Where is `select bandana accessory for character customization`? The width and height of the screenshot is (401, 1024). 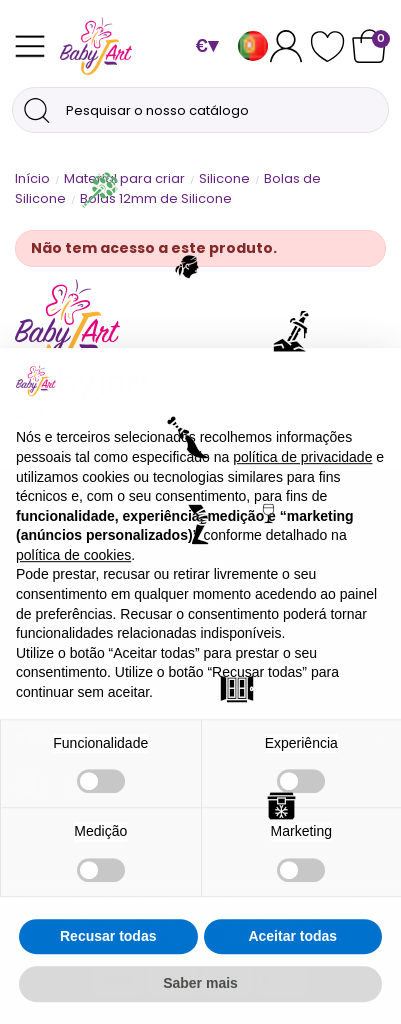 select bandana accessory for character customization is located at coordinates (187, 267).